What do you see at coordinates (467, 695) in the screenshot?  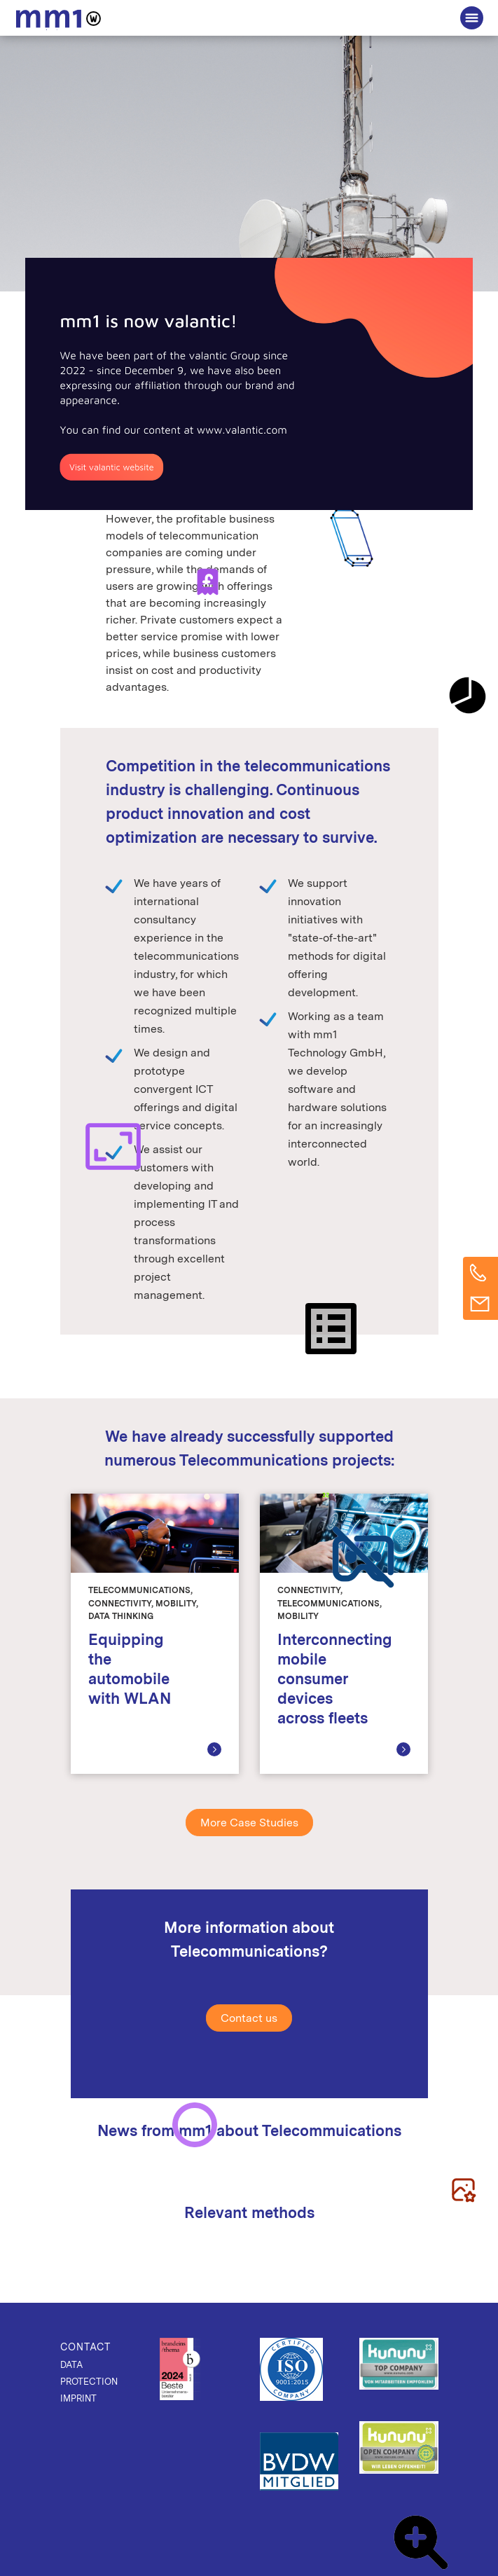 I see `view analytics or statistics breakdown` at bounding box center [467, 695].